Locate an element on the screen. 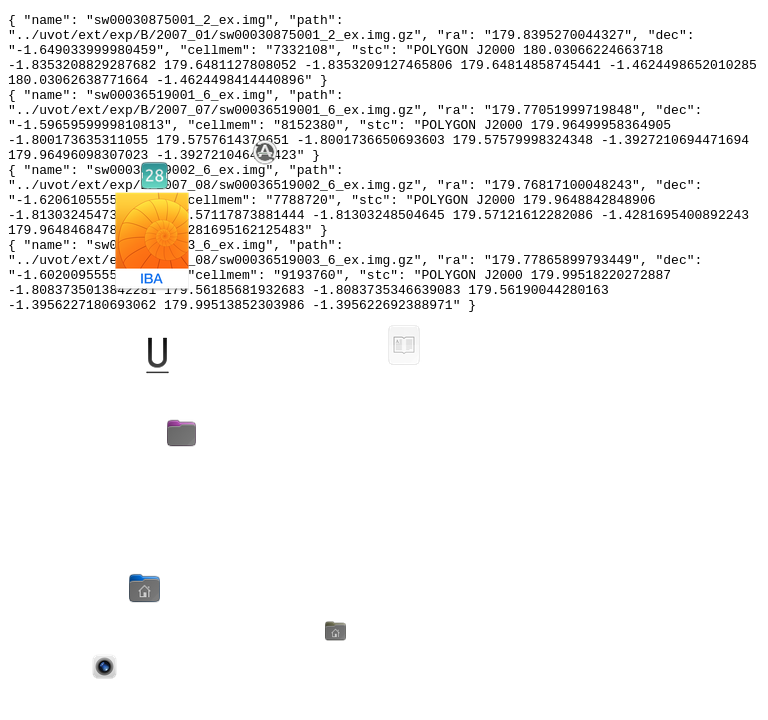 Image resolution: width=768 pixels, height=720 pixels. open a folder or directory is located at coordinates (181, 432).